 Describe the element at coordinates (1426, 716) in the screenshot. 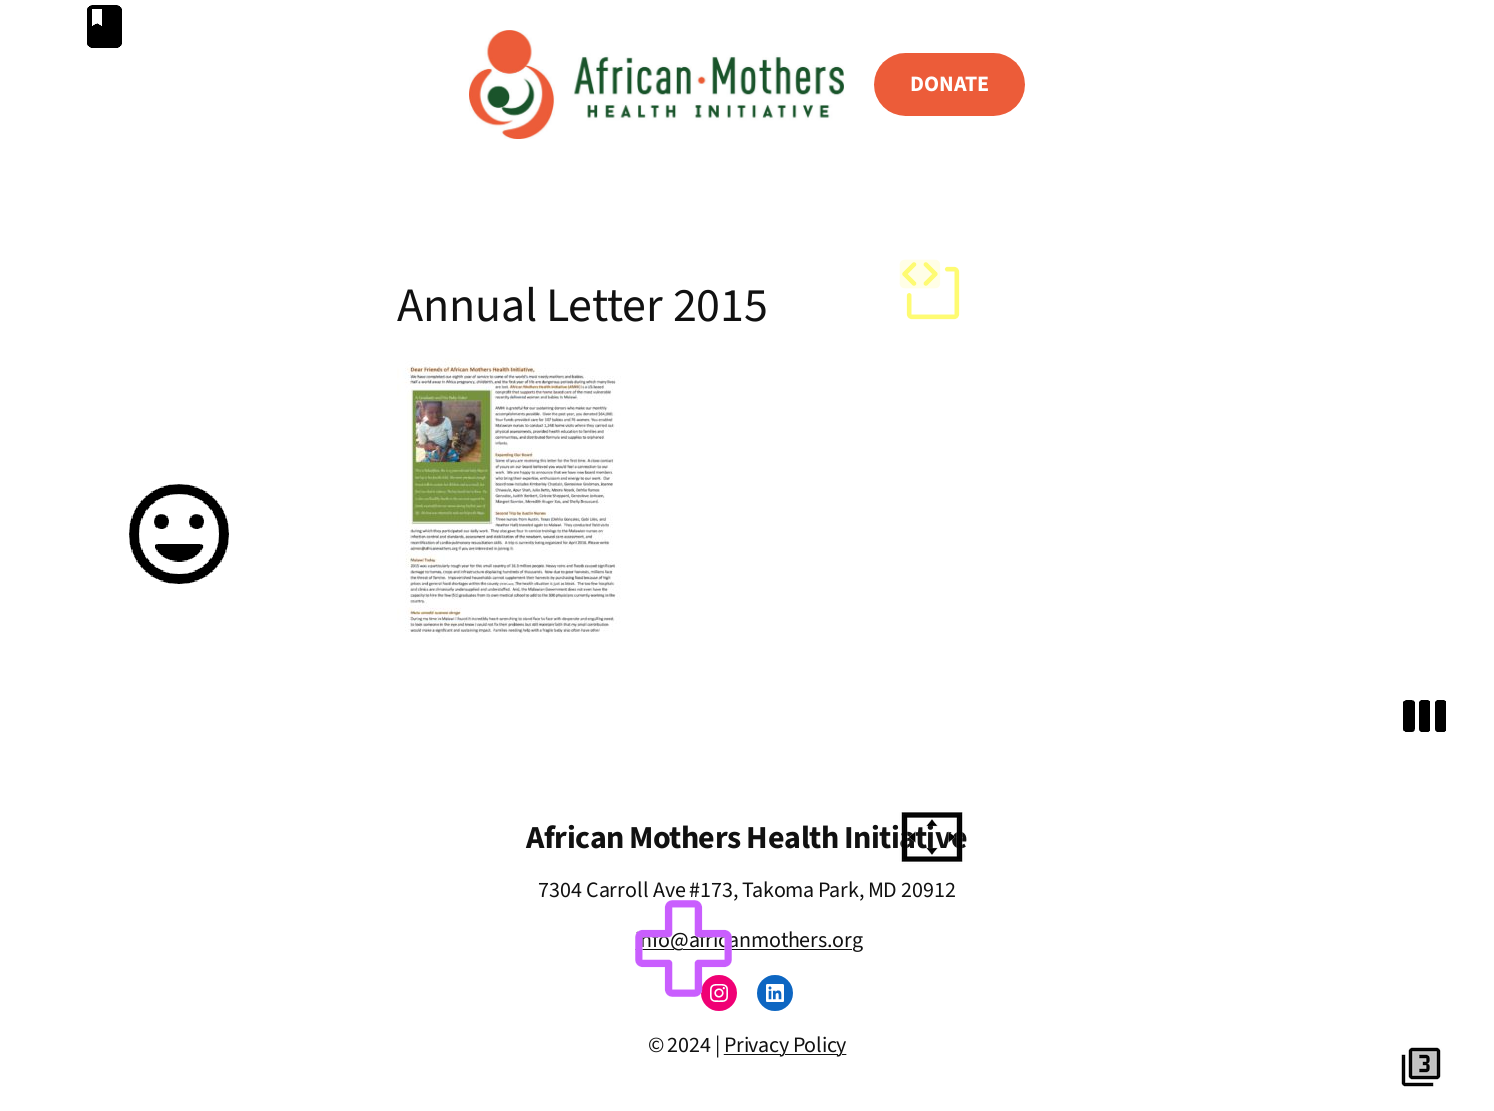

I see `switch to week view in calendar` at that location.